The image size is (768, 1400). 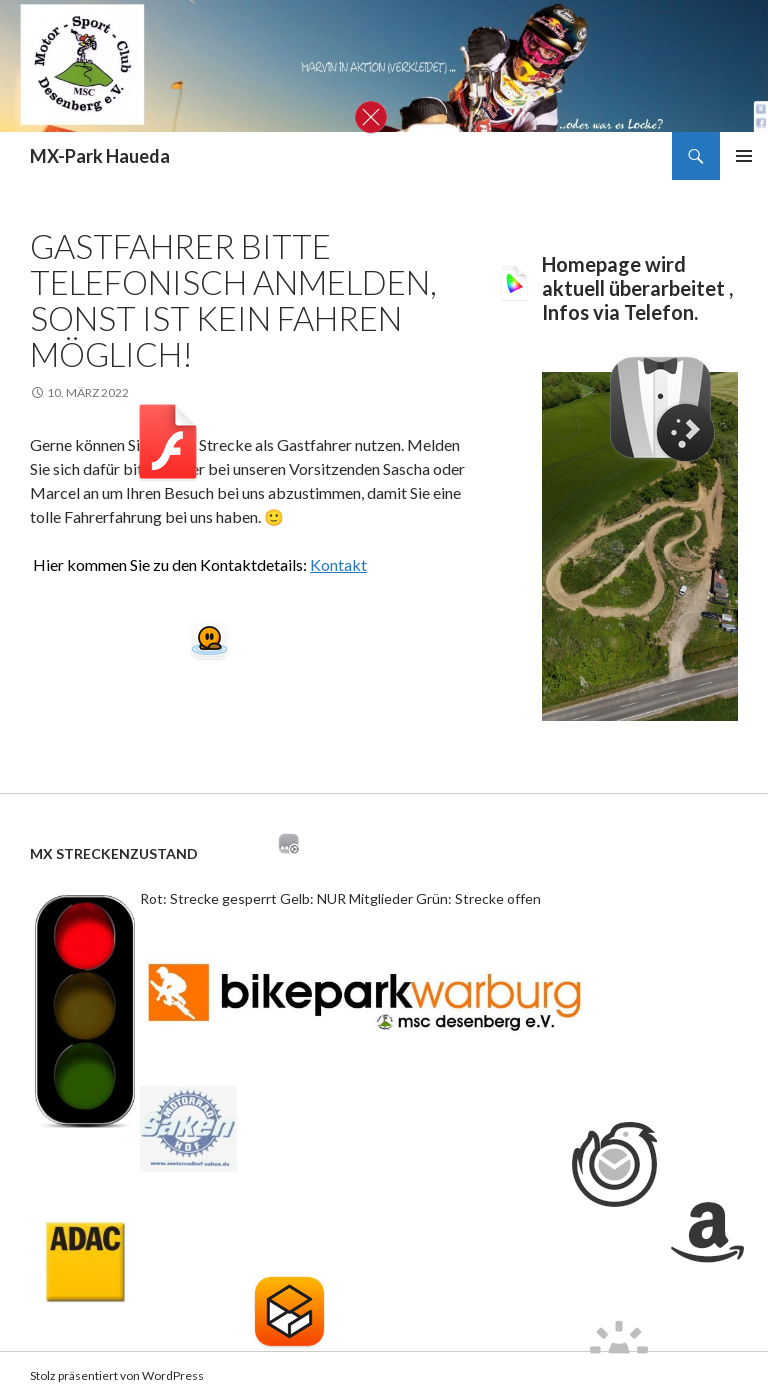 I want to click on indicates a file or content that cannot be read or accessed, so click(x=371, y=117).